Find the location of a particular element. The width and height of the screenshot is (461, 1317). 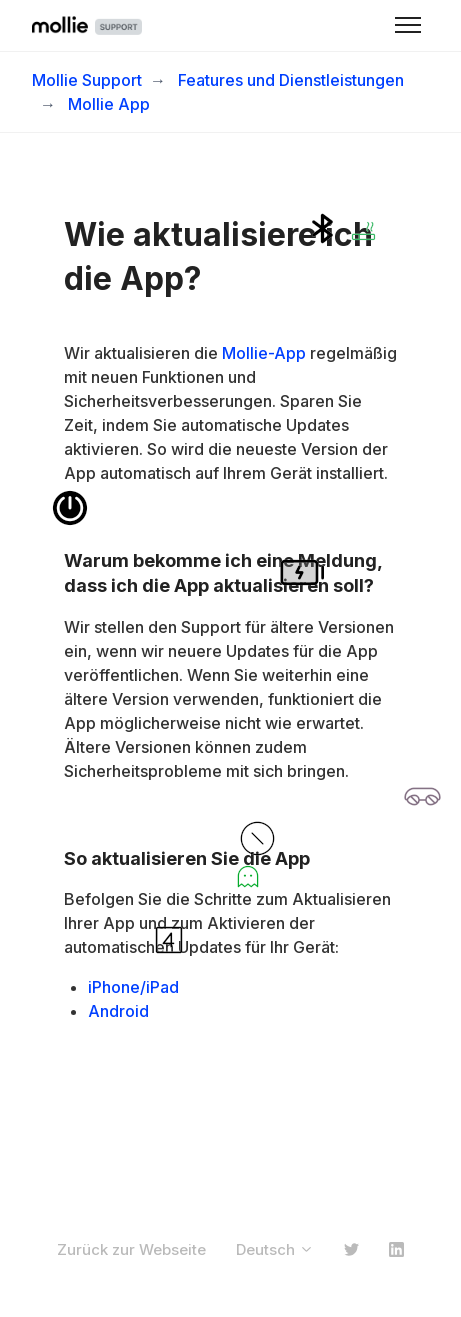

select or input the number four is located at coordinates (169, 940).